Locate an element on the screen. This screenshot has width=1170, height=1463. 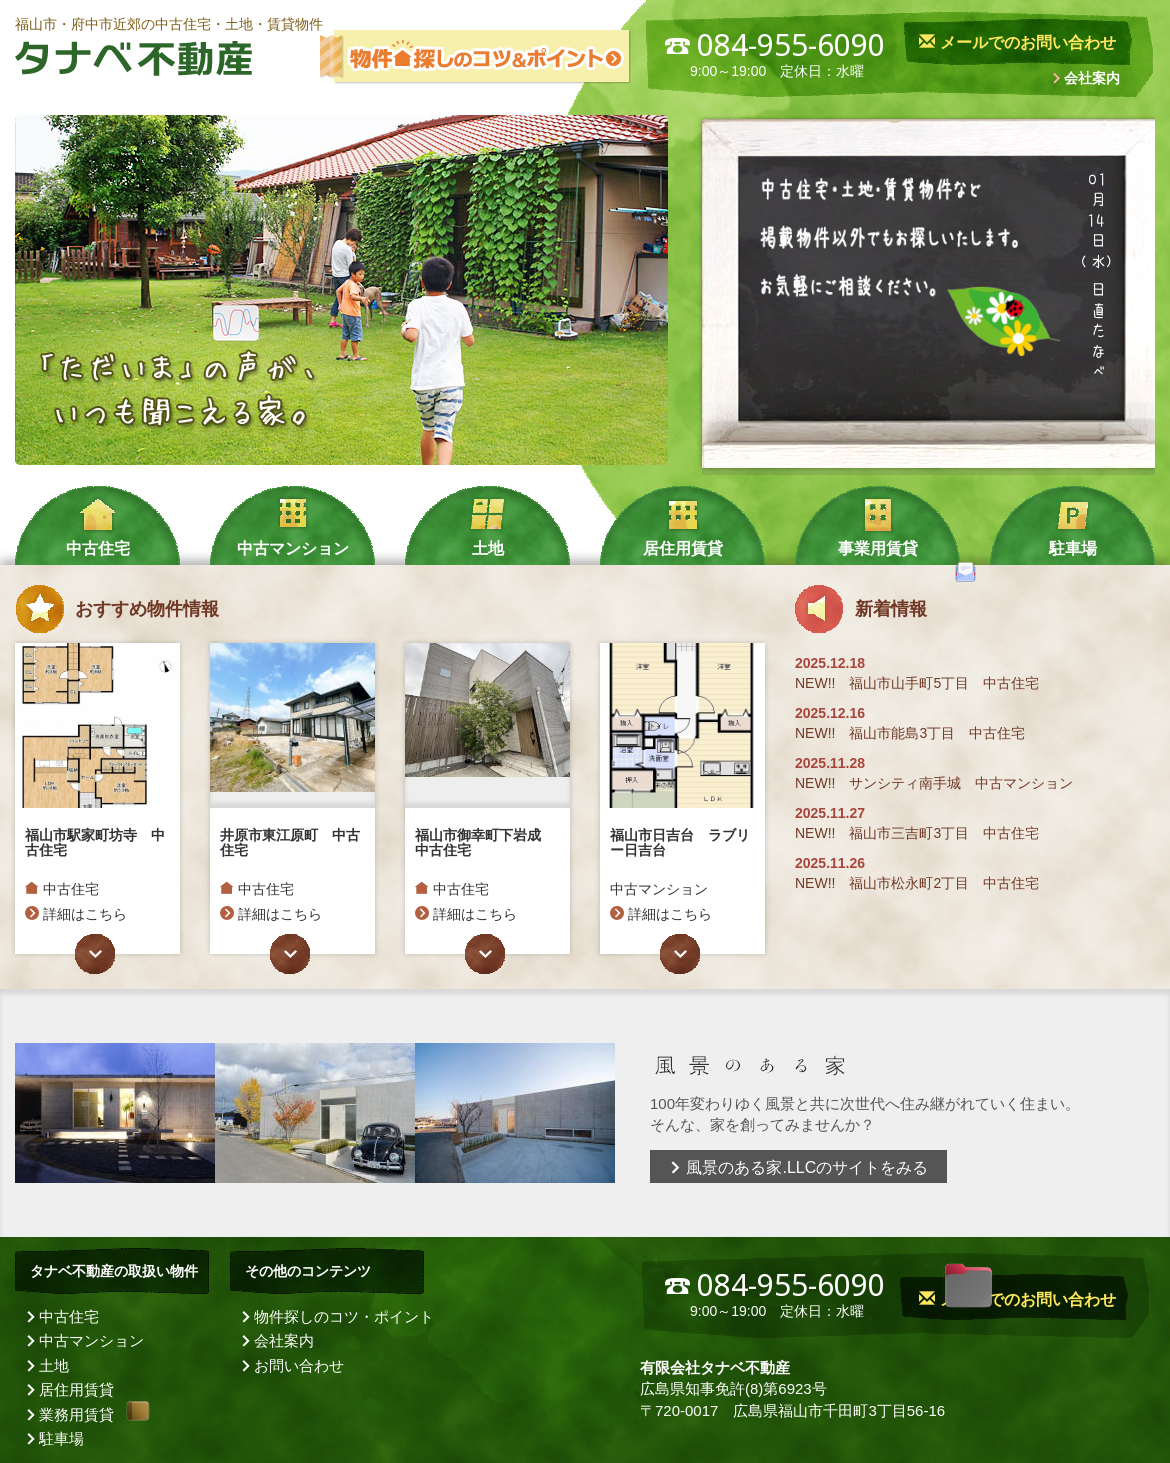
indicates a message has been read is located at coordinates (965, 572).